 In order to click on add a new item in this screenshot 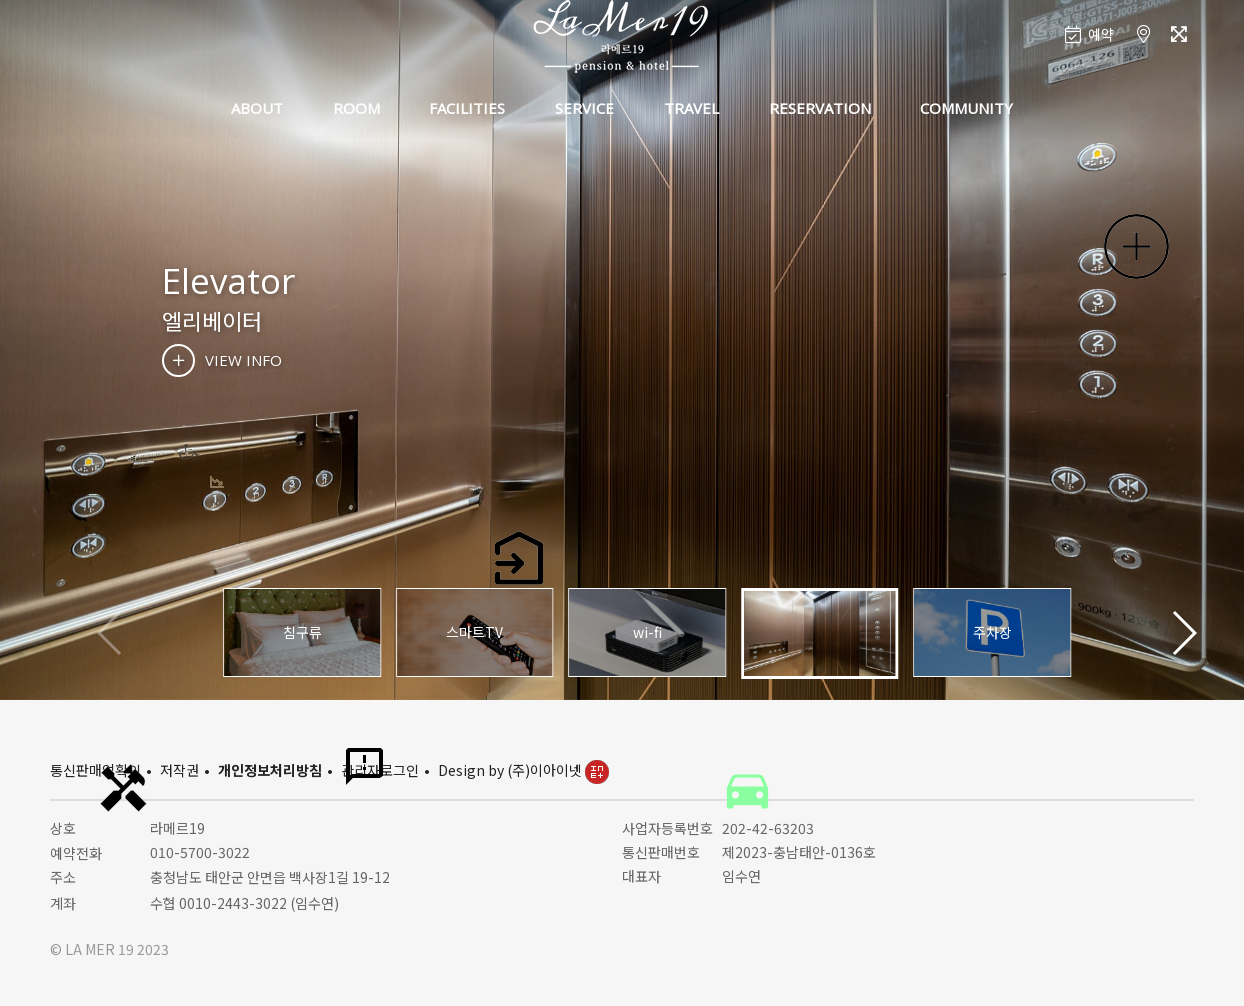, I will do `click(1136, 246)`.